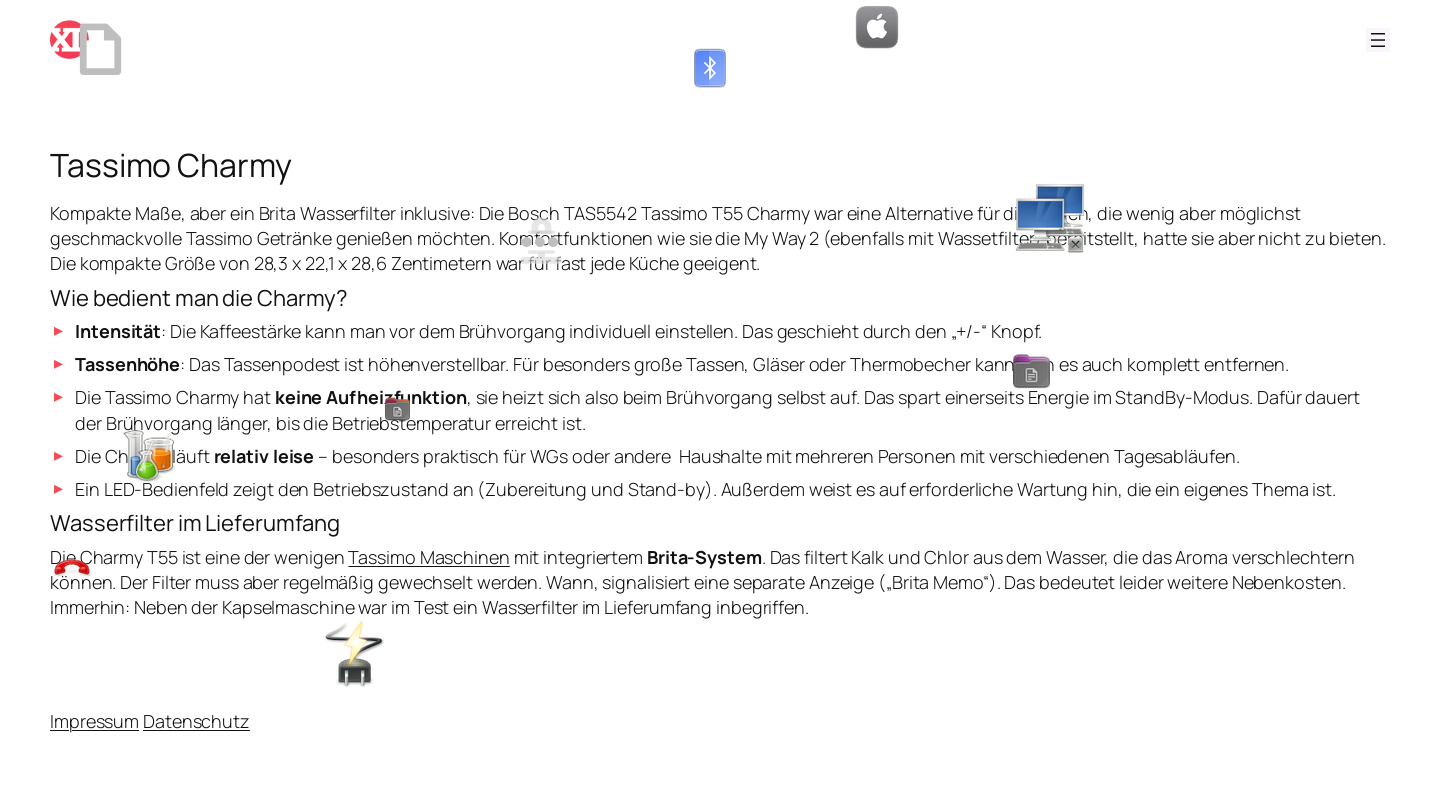 Image resolution: width=1440 pixels, height=785 pixels. Describe the element at coordinates (1049, 217) in the screenshot. I see `indicates no network connection available` at that location.